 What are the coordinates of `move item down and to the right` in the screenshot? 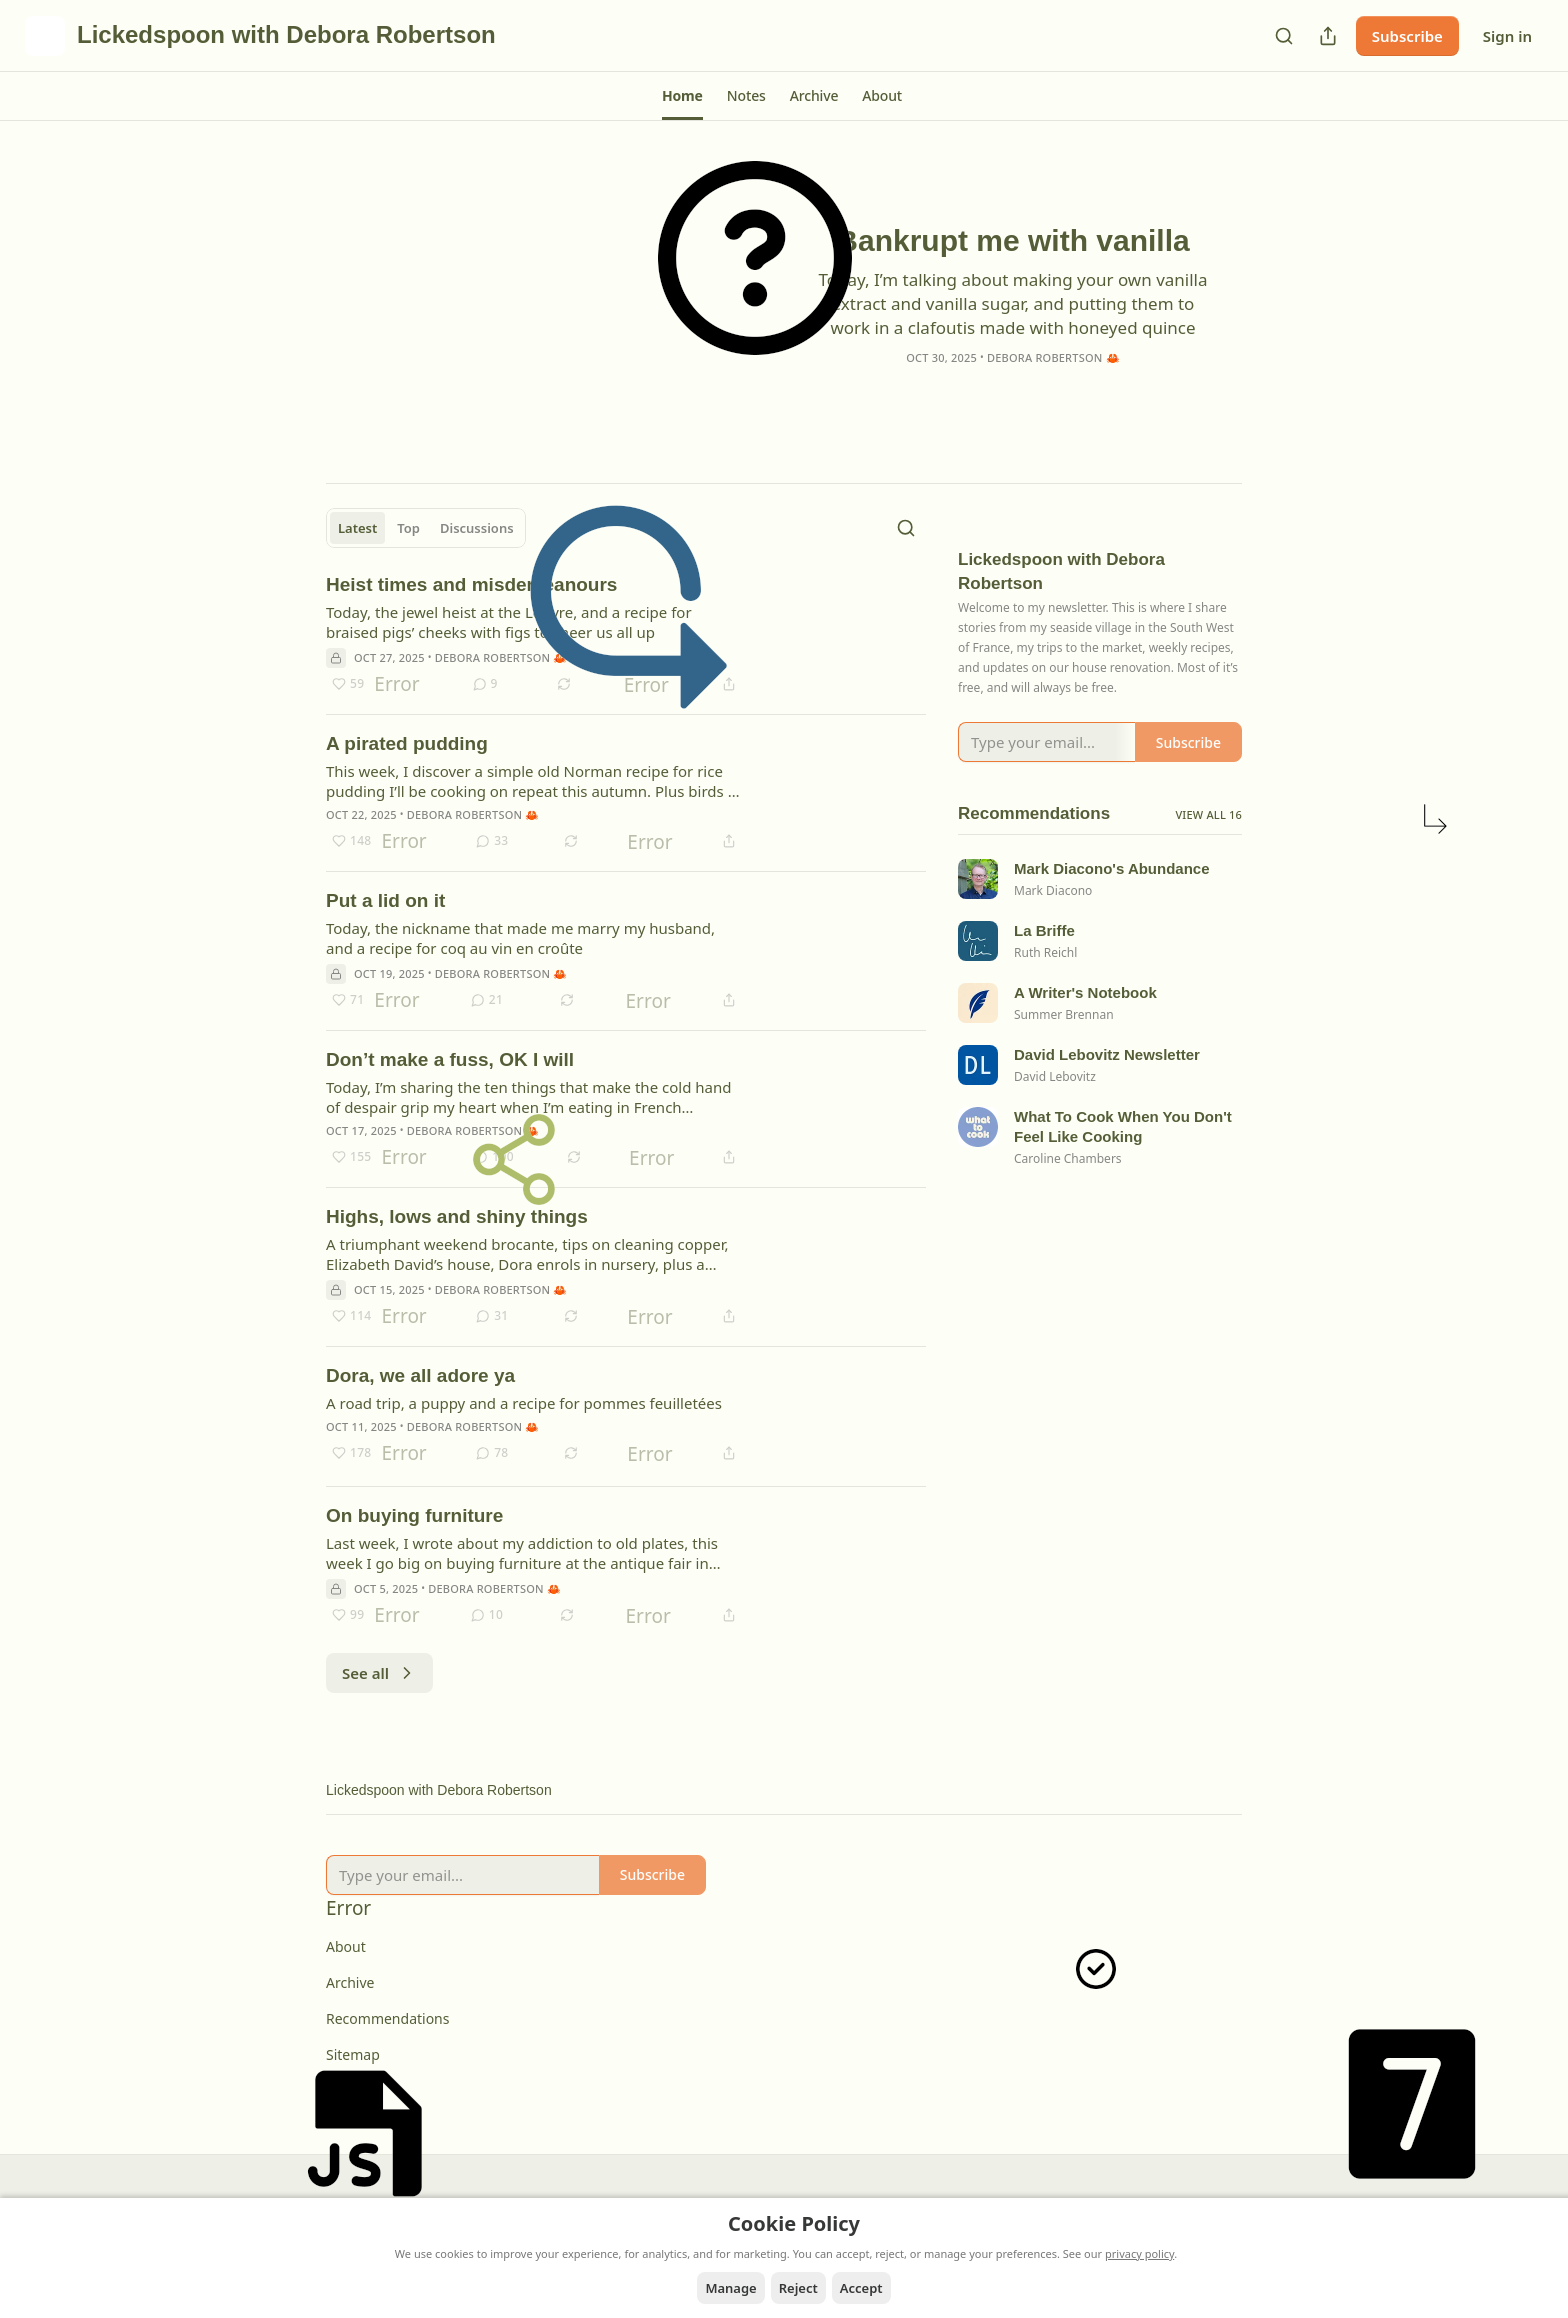 It's located at (1433, 819).